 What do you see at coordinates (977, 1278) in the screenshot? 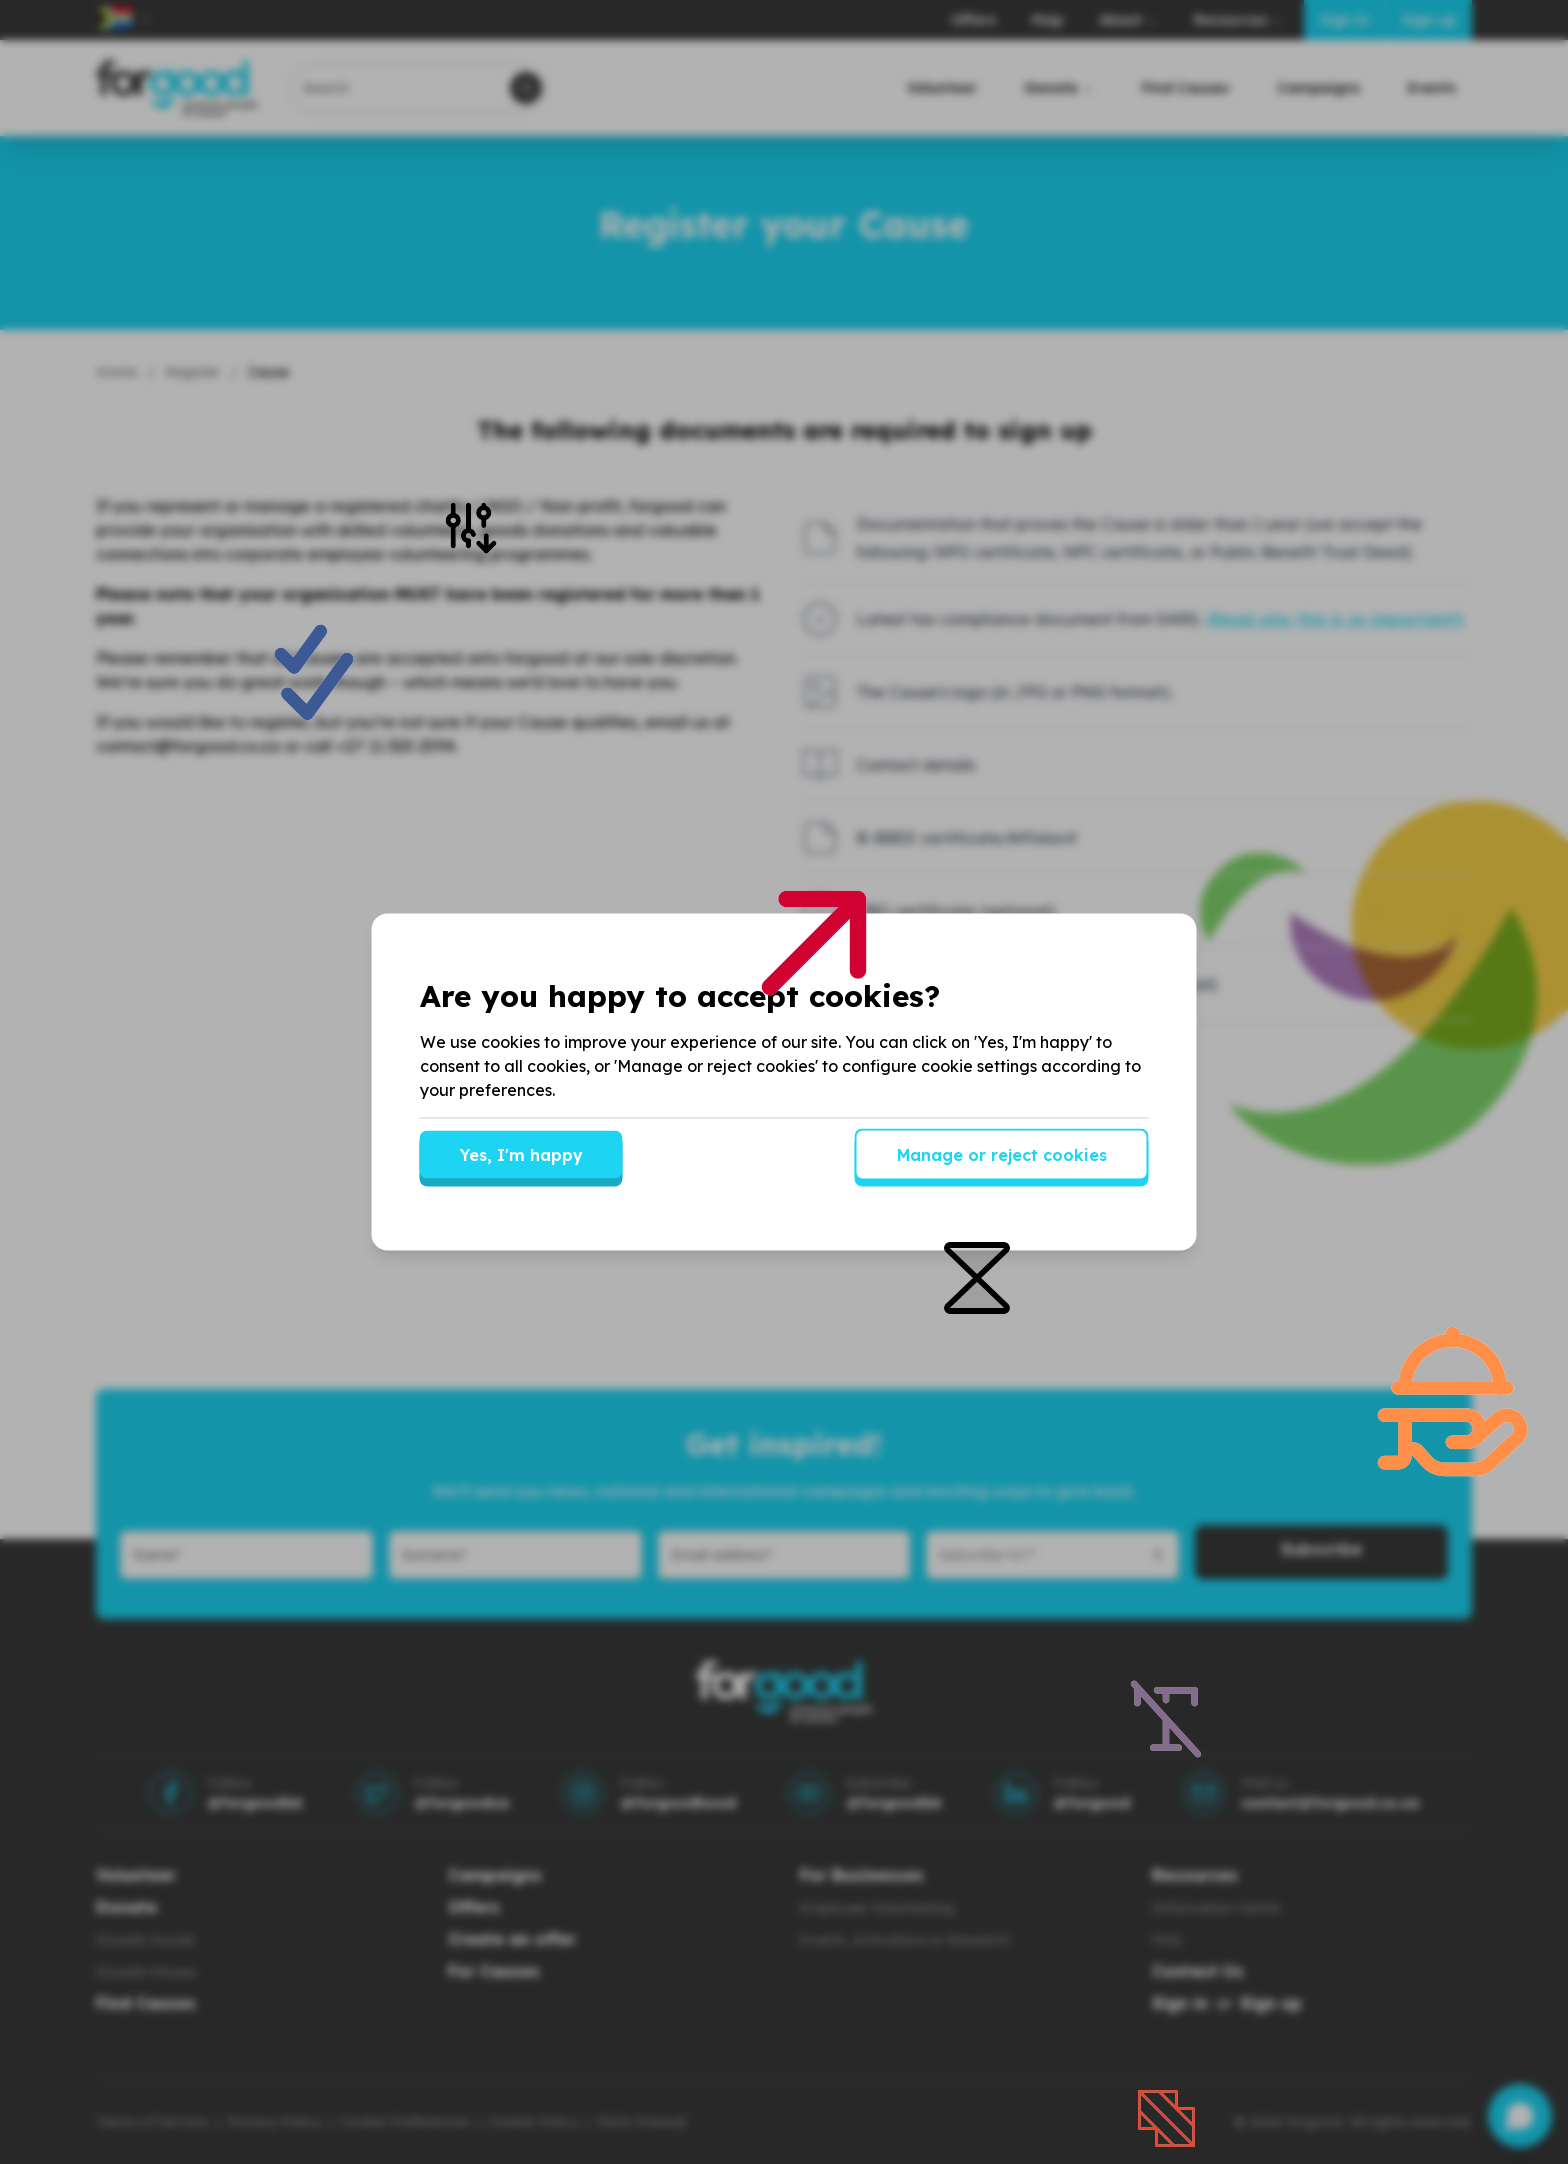
I see `indicates loading or processing in progress` at bounding box center [977, 1278].